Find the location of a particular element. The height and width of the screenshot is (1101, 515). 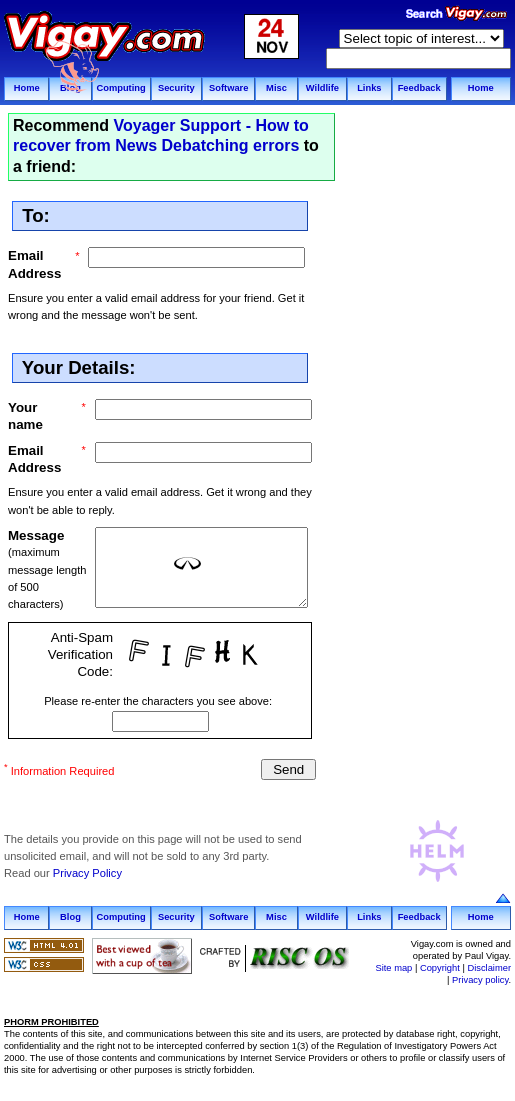

Infiniti brand logo is located at coordinates (187, 563).